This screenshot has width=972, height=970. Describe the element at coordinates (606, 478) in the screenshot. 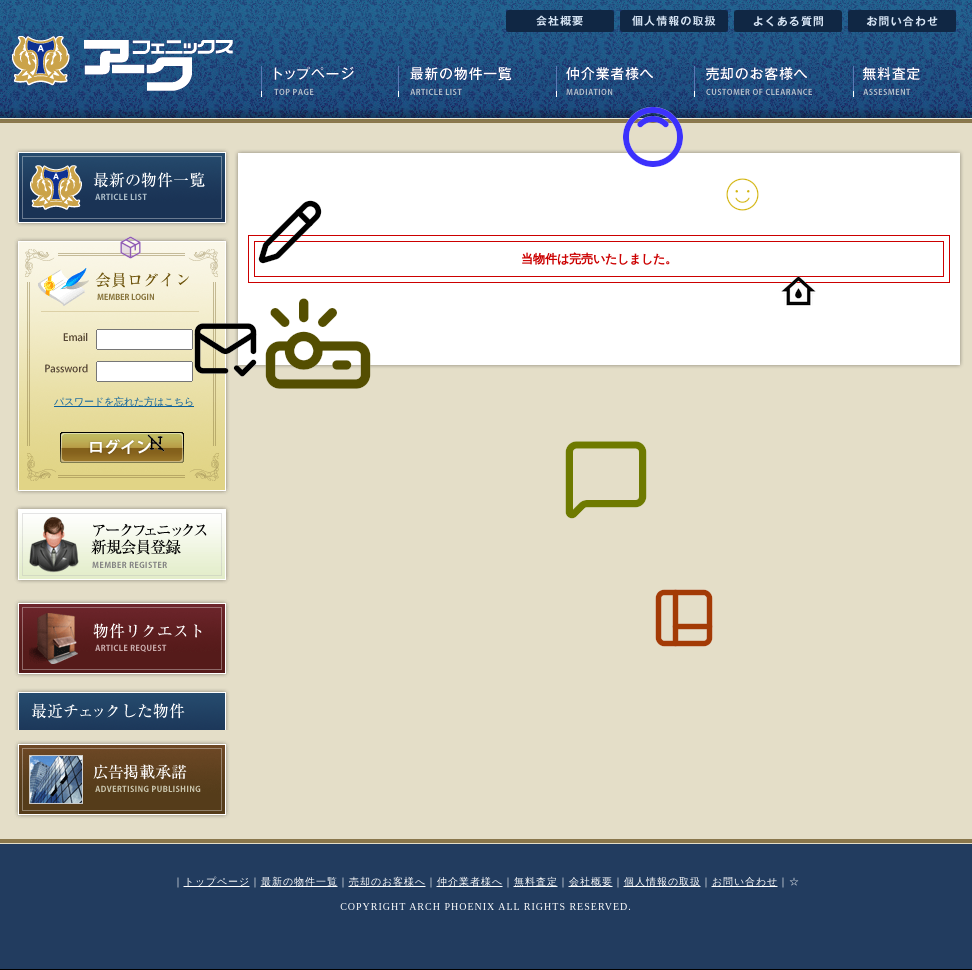

I see `open chat or messaging` at that location.